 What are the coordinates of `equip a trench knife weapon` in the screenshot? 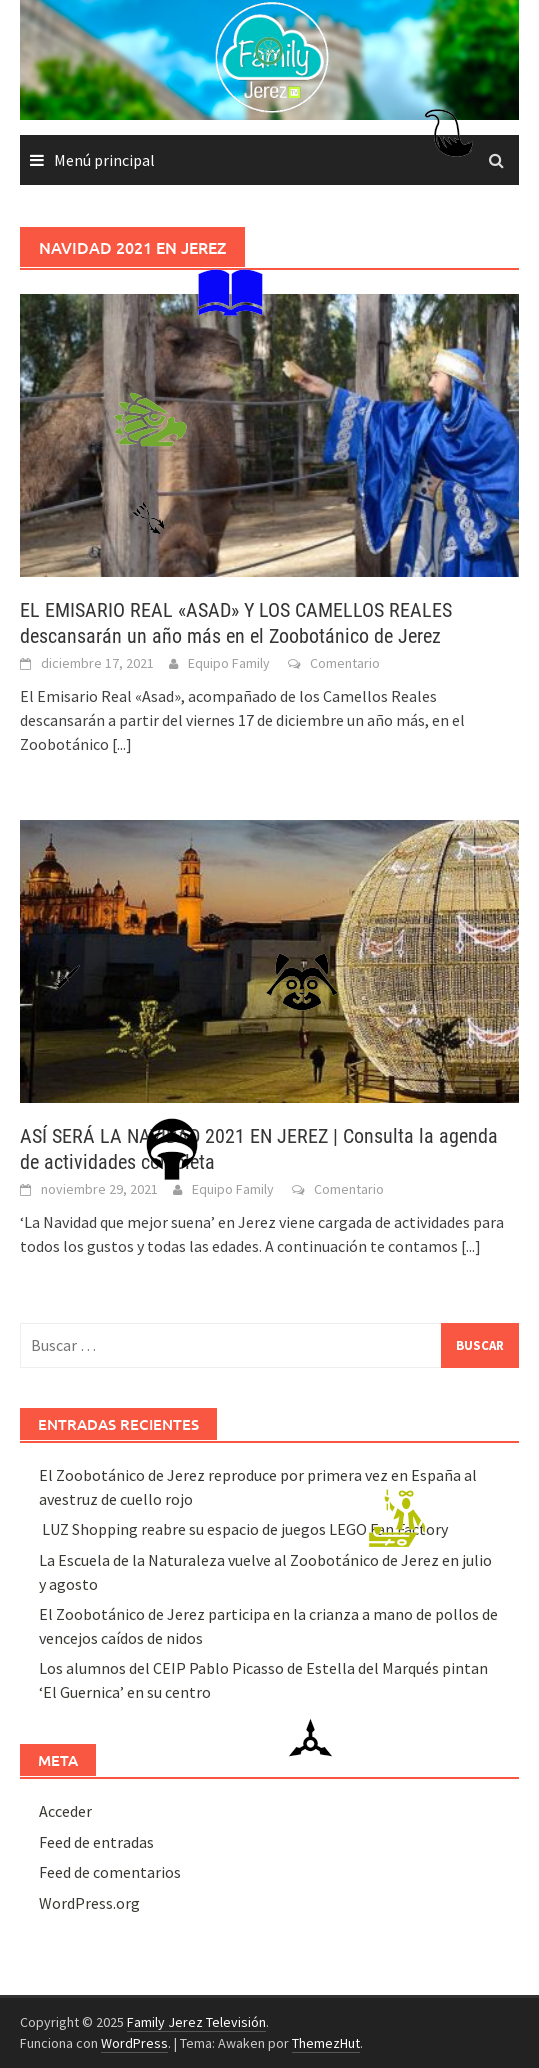 It's located at (67, 977).